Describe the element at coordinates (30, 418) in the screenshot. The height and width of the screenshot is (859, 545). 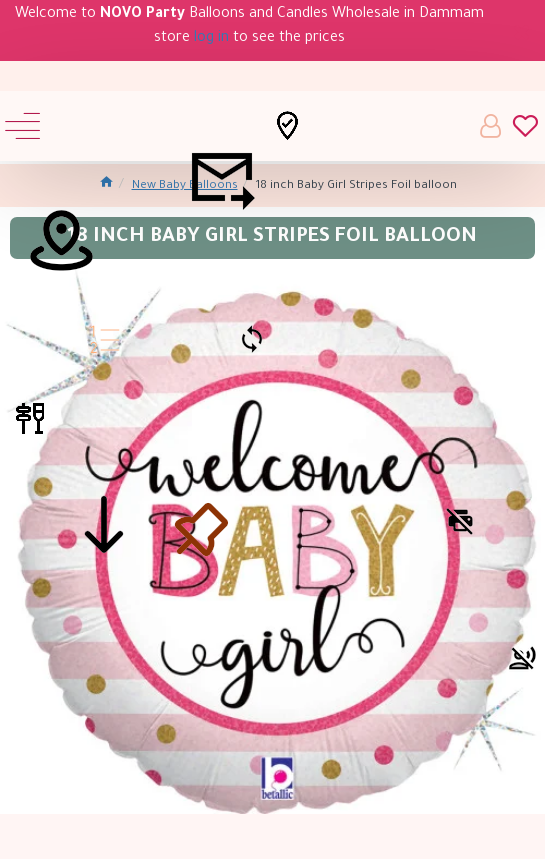
I see `browse tapas or small plates menu` at that location.